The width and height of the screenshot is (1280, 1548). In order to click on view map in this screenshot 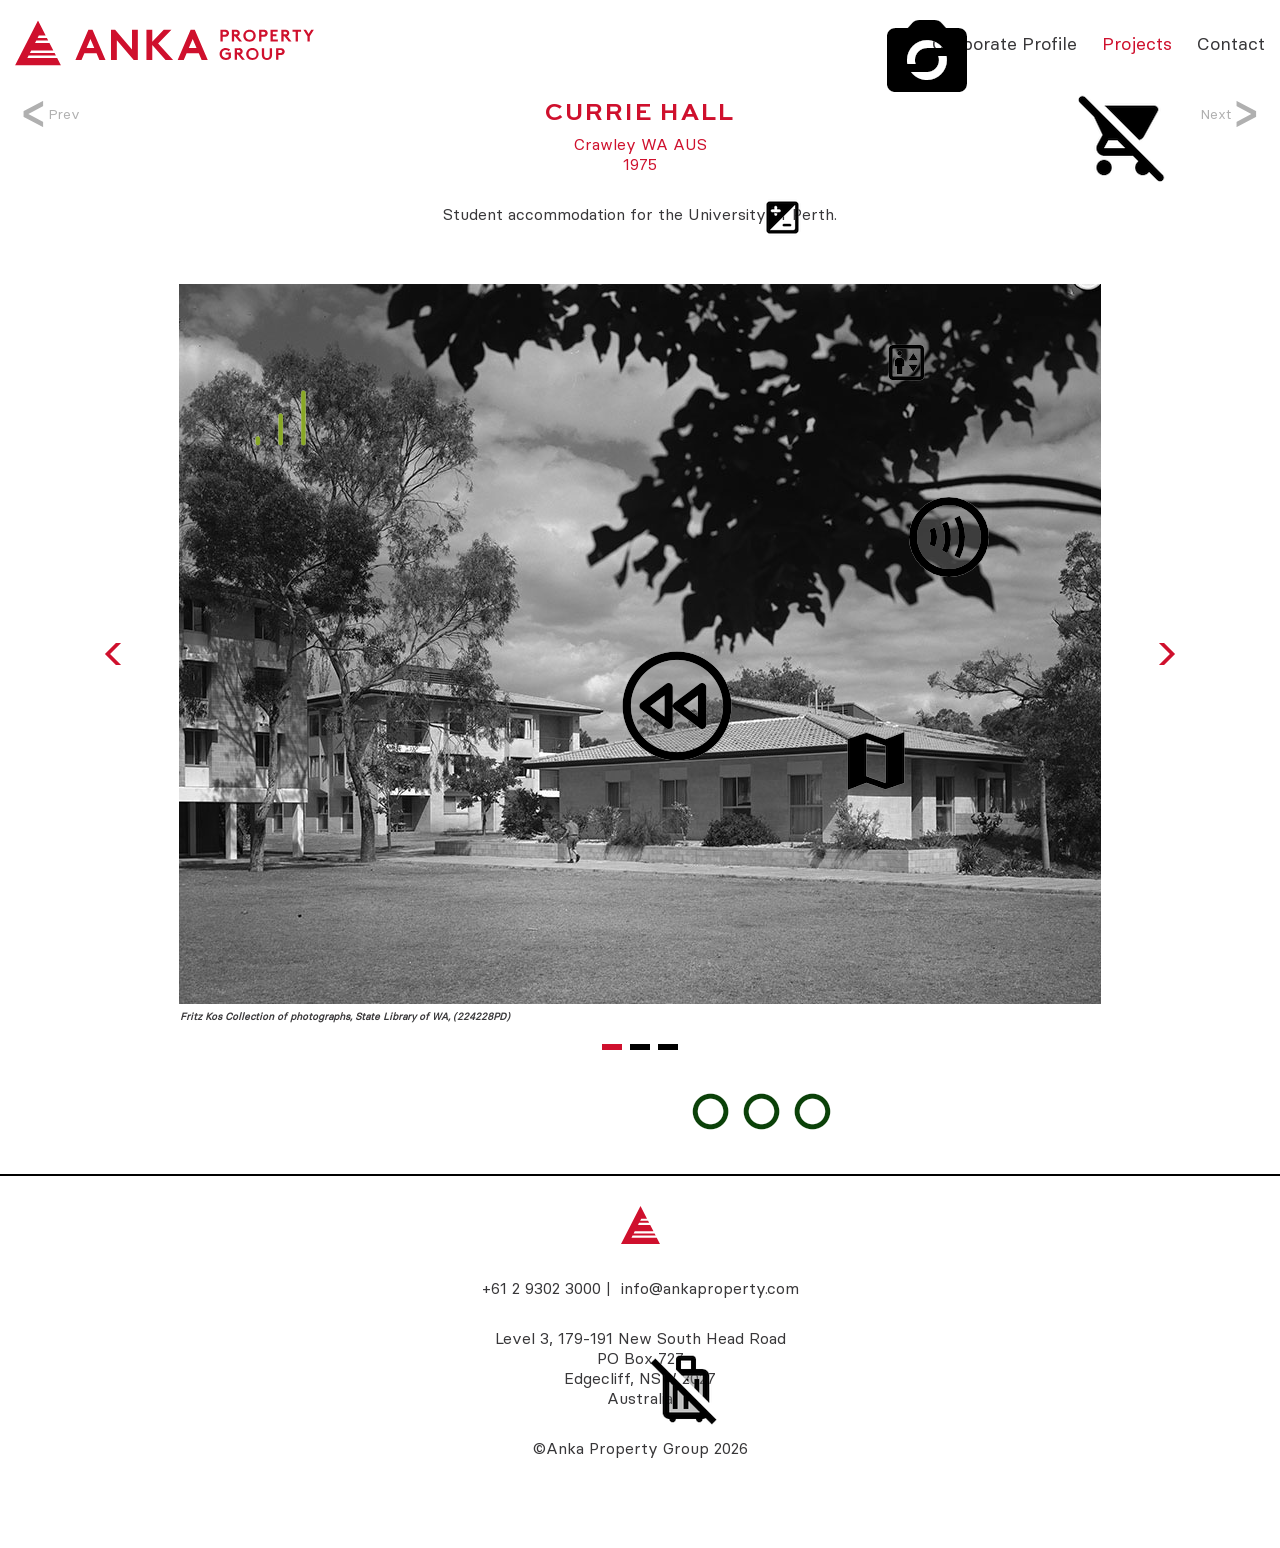, I will do `click(876, 761)`.